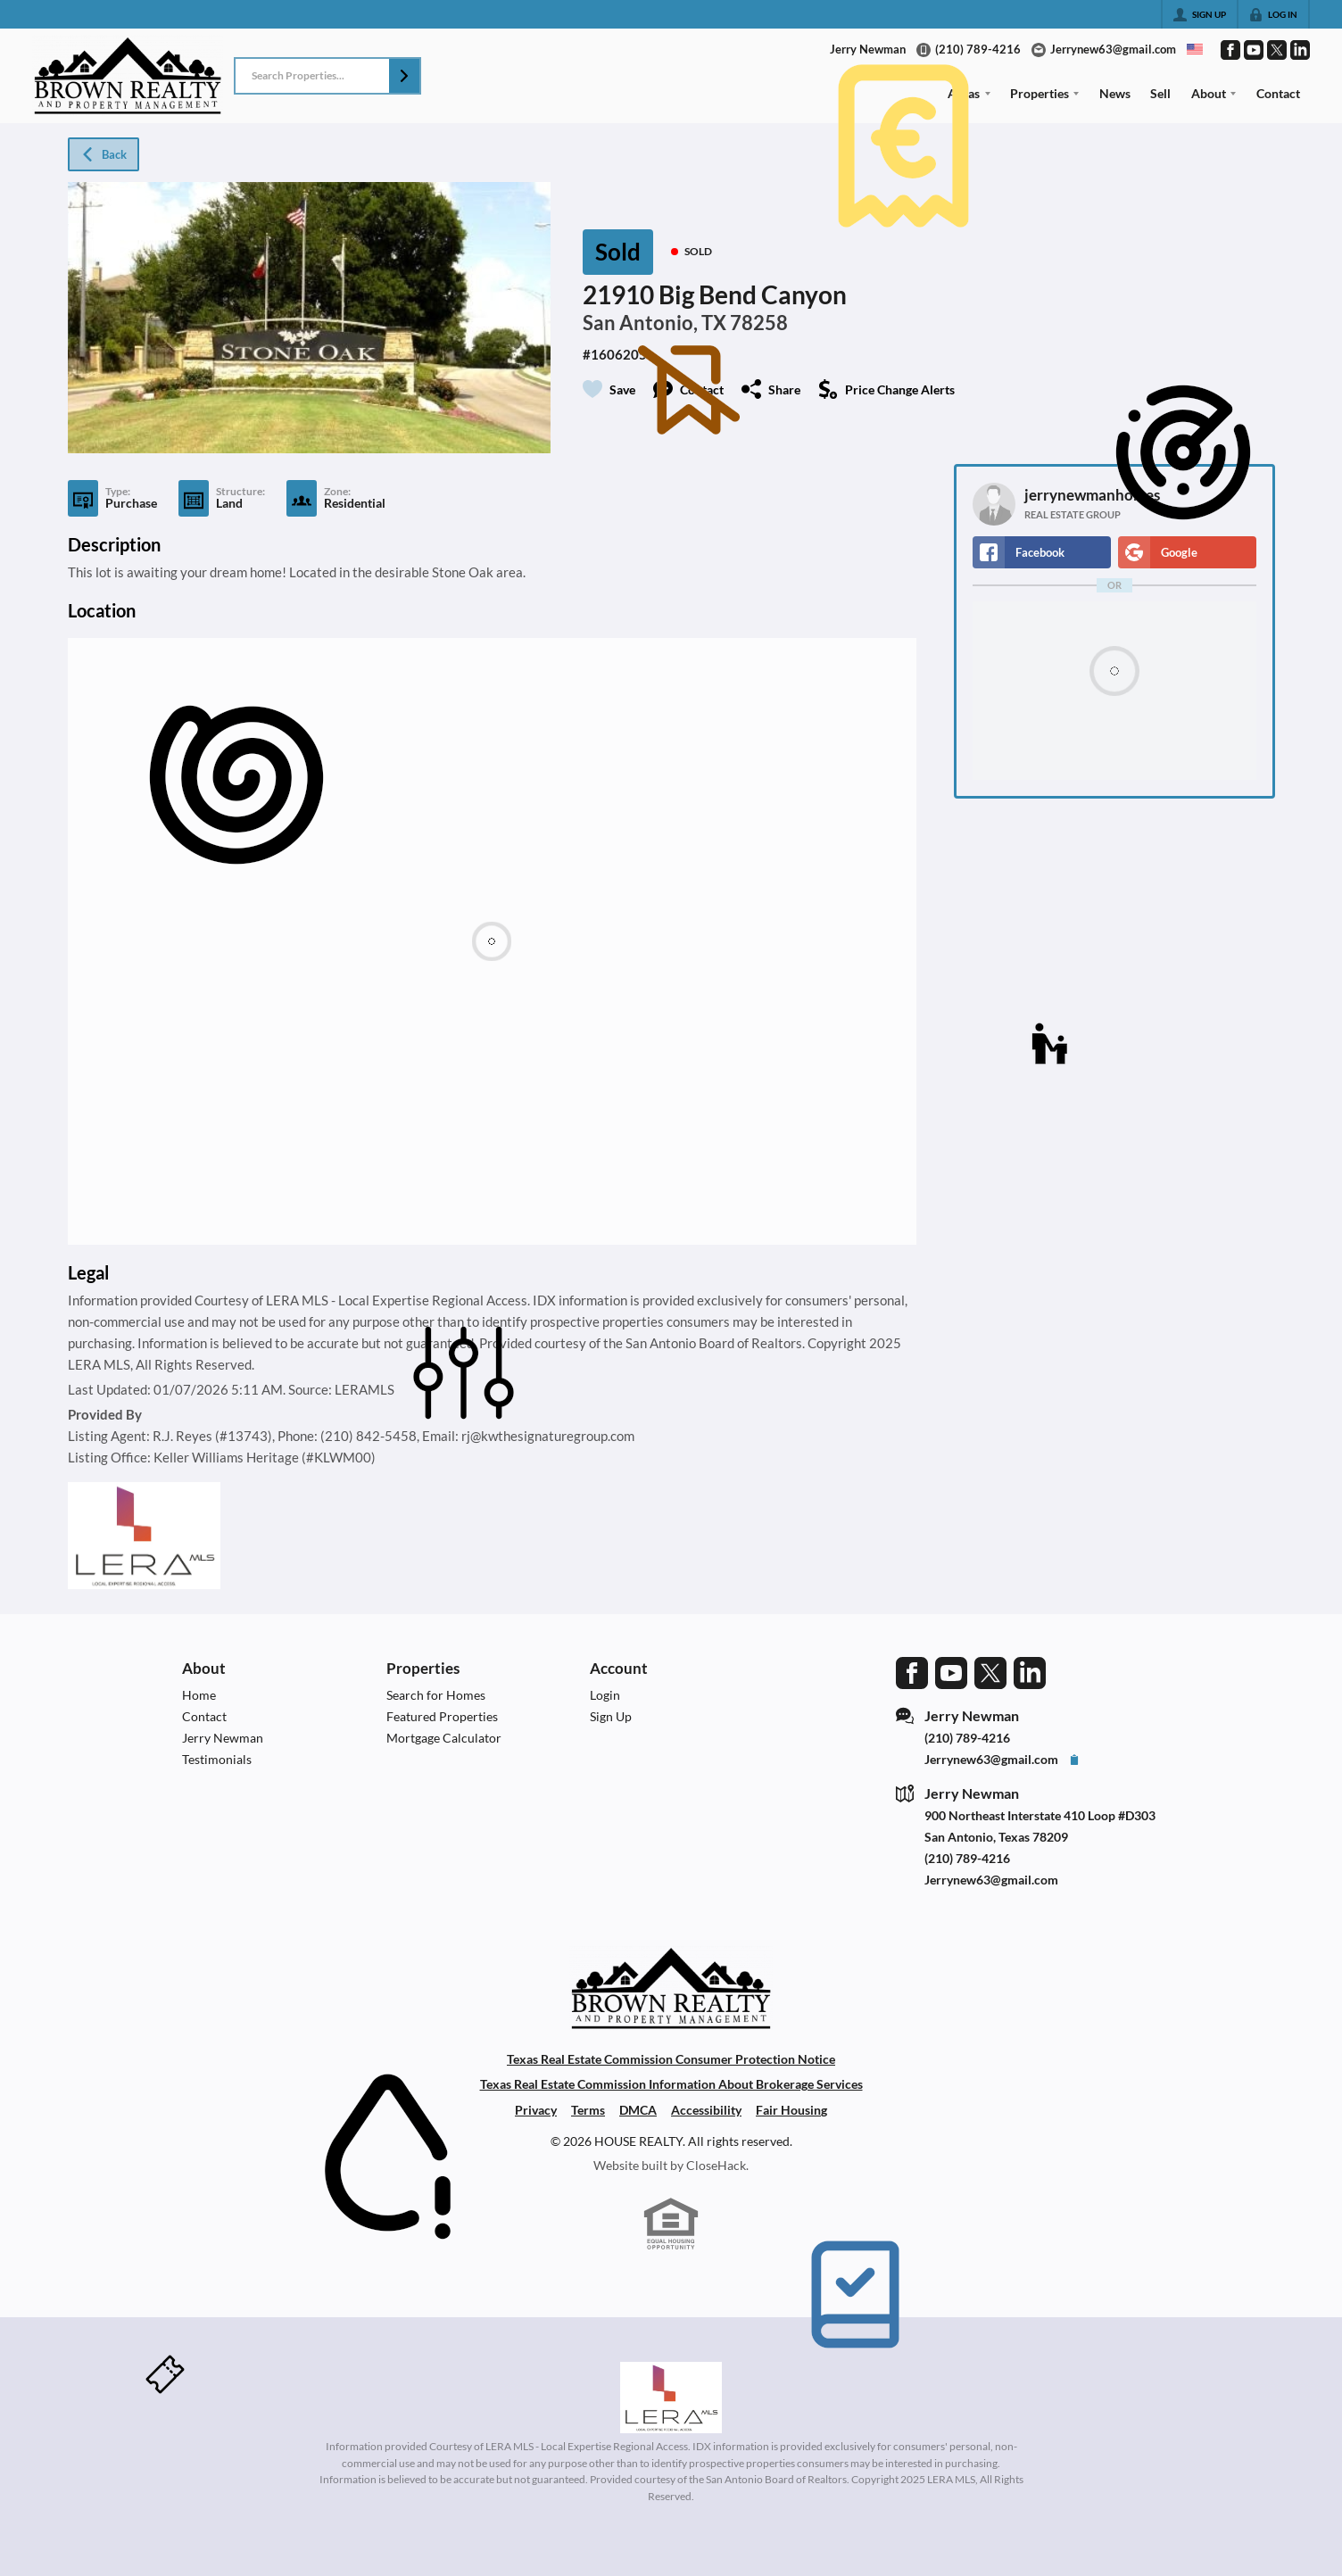  Describe the element at coordinates (1183, 452) in the screenshot. I see `scan for nearby devices or signals` at that location.